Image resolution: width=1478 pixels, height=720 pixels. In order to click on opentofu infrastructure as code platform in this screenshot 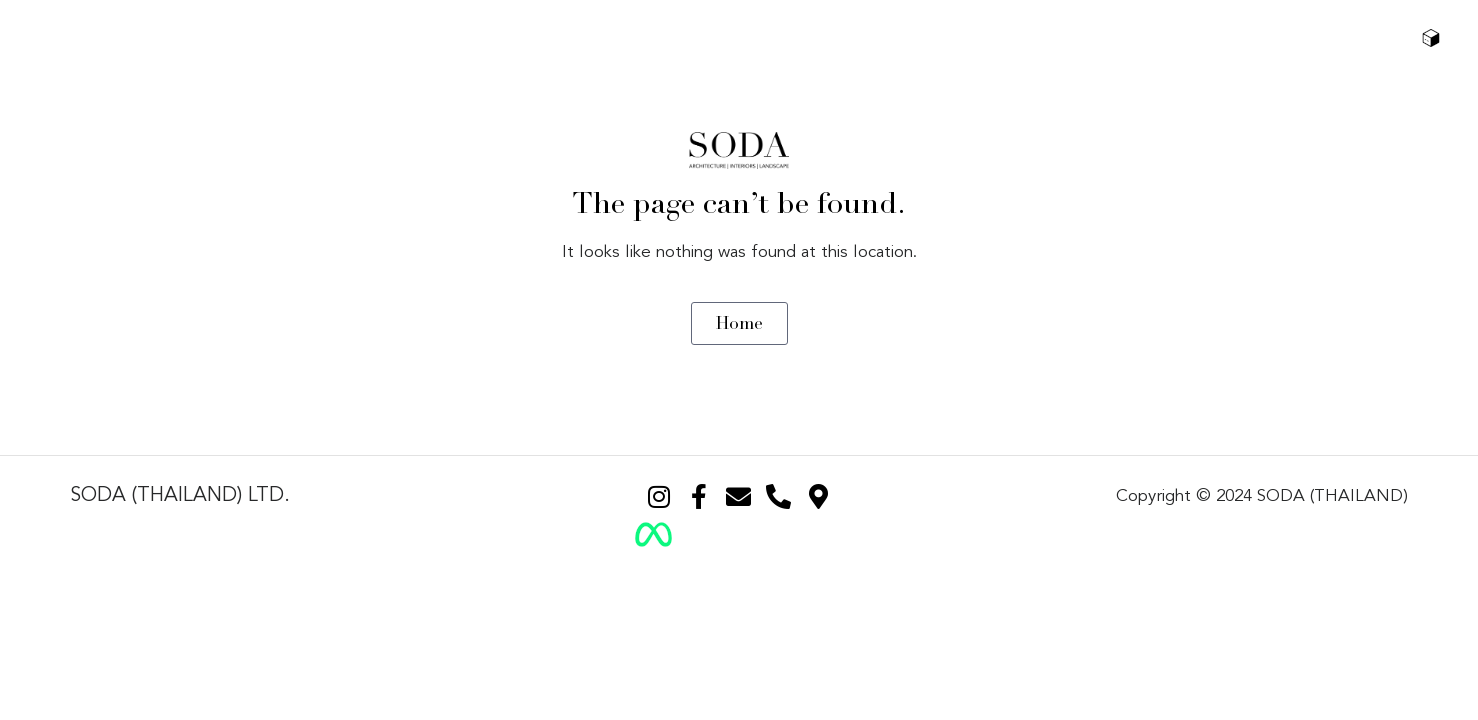, I will do `click(1431, 38)`.